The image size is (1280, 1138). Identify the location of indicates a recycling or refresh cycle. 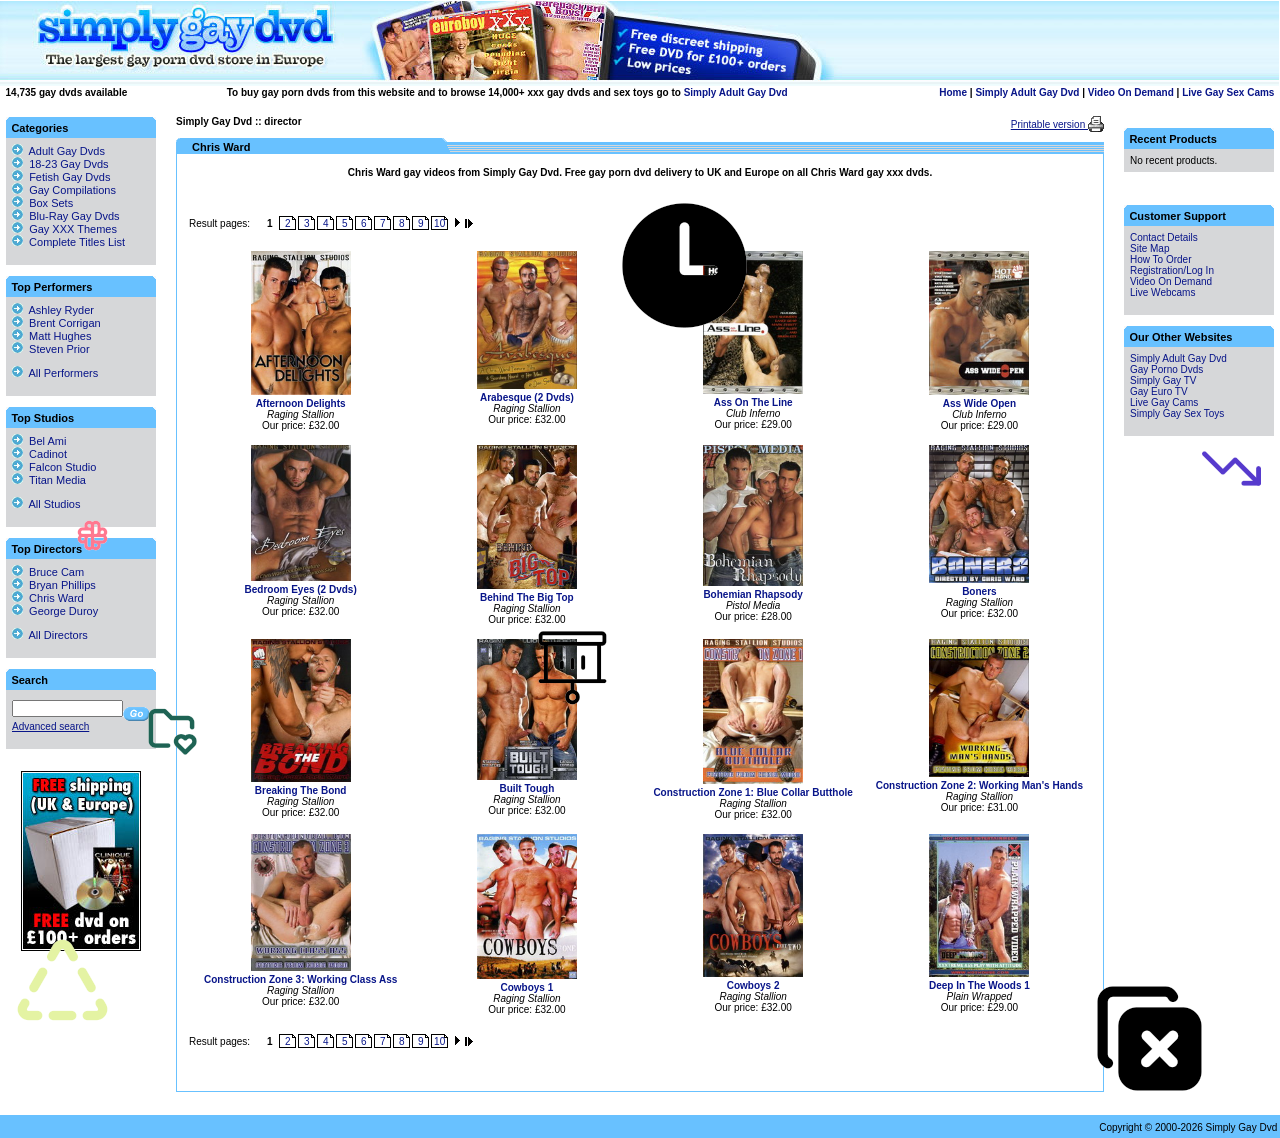
(62, 981).